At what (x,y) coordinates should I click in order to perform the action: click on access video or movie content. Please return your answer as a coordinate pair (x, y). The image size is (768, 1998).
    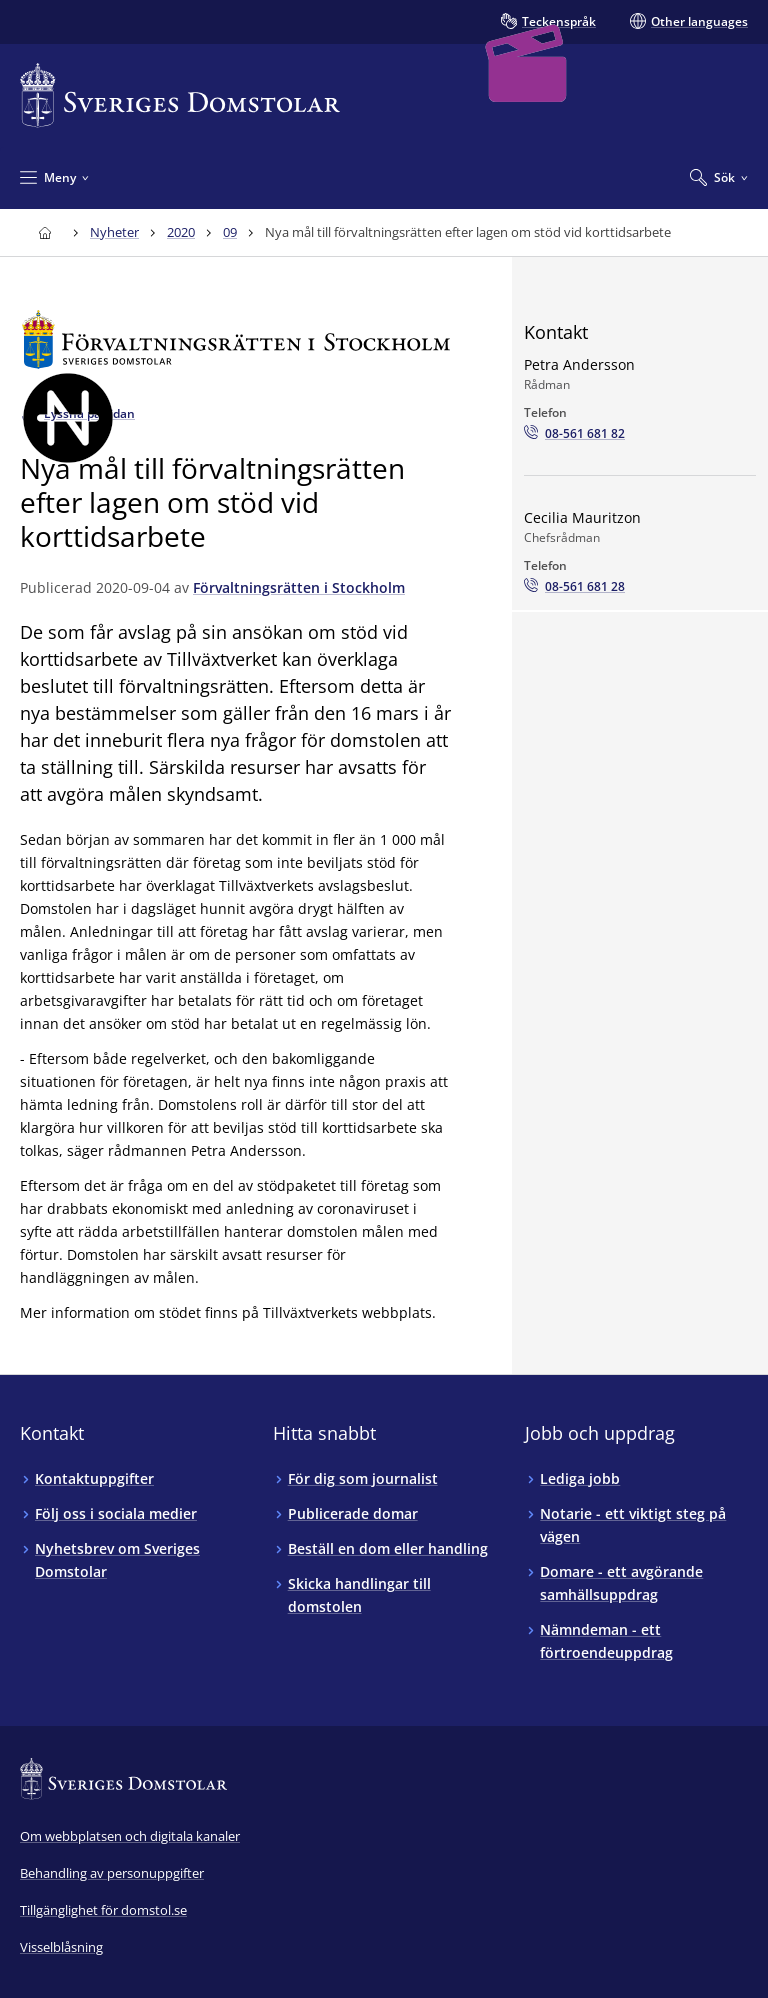
    Looking at the image, I should click on (527, 66).